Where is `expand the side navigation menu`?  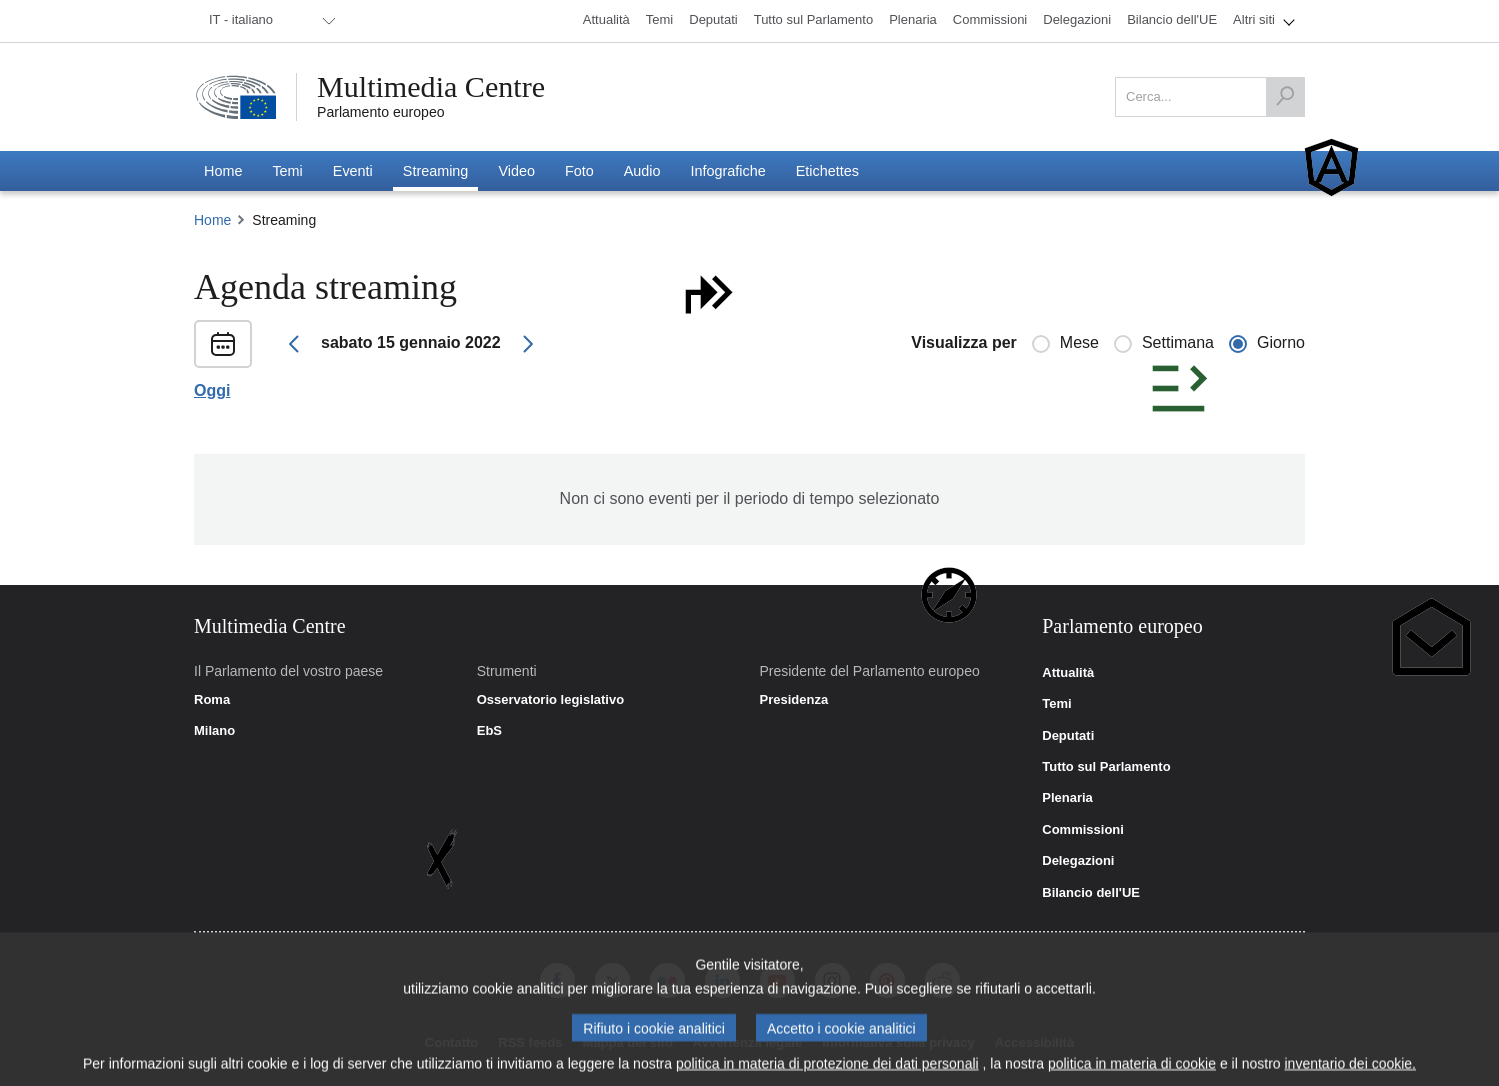 expand the side navigation menu is located at coordinates (1178, 388).